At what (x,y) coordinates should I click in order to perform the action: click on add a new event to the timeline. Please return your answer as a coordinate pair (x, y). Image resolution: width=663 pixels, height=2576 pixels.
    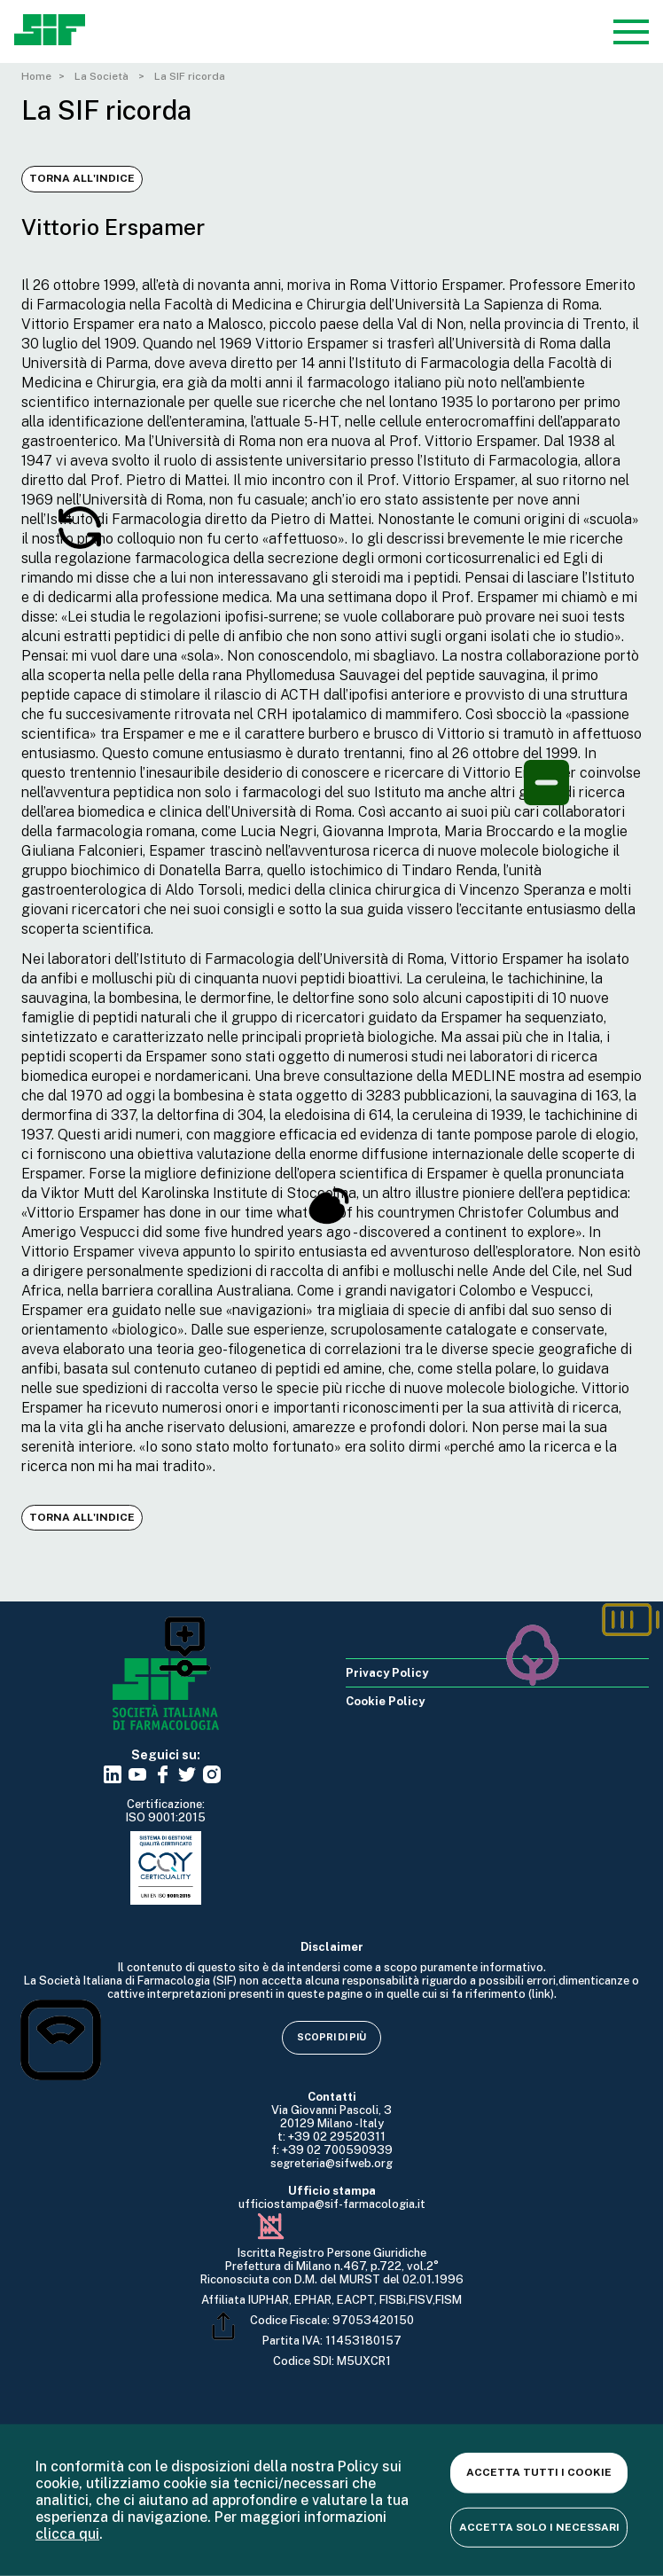
    Looking at the image, I should click on (184, 1645).